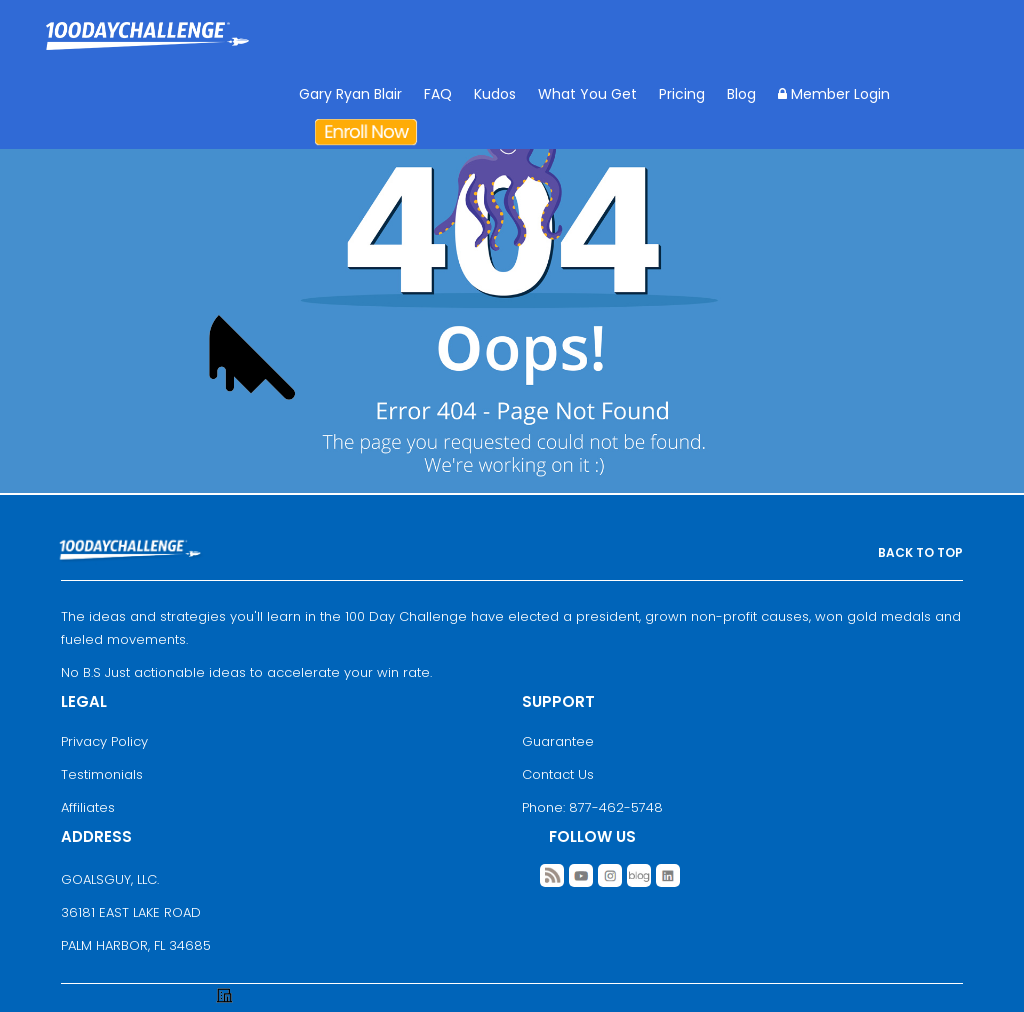 The width and height of the screenshot is (1024, 1012). I want to click on find nearby hotels, so click(224, 995).